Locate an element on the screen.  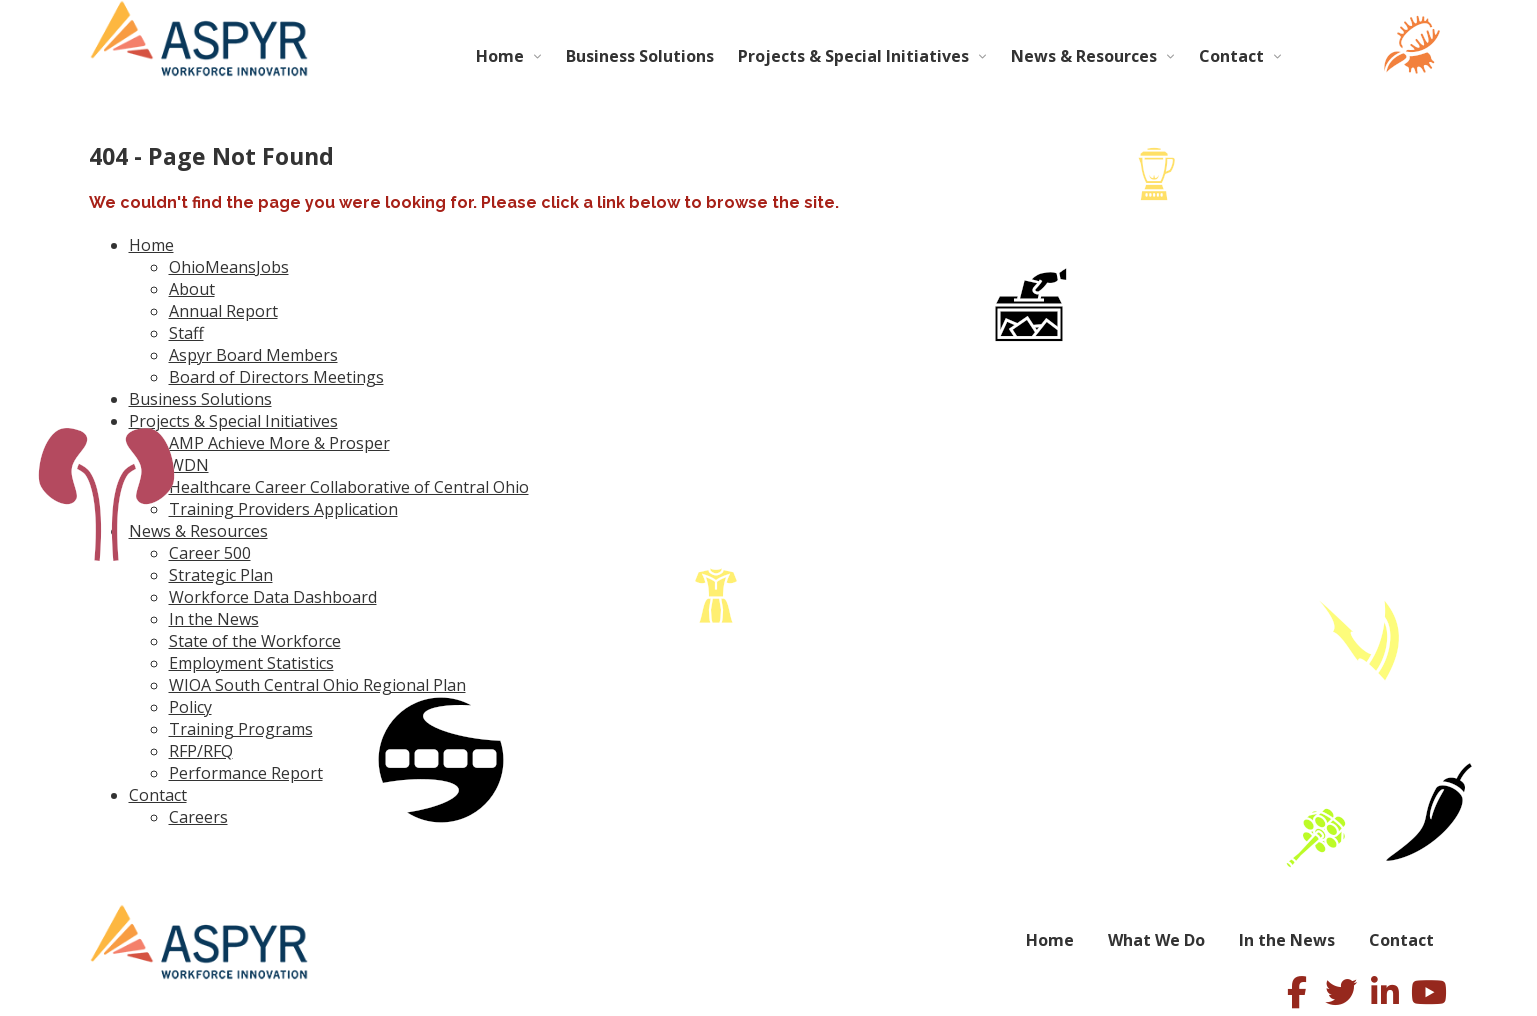
venus flytrap plant icon for a nature or botany game is located at coordinates (1412, 43).